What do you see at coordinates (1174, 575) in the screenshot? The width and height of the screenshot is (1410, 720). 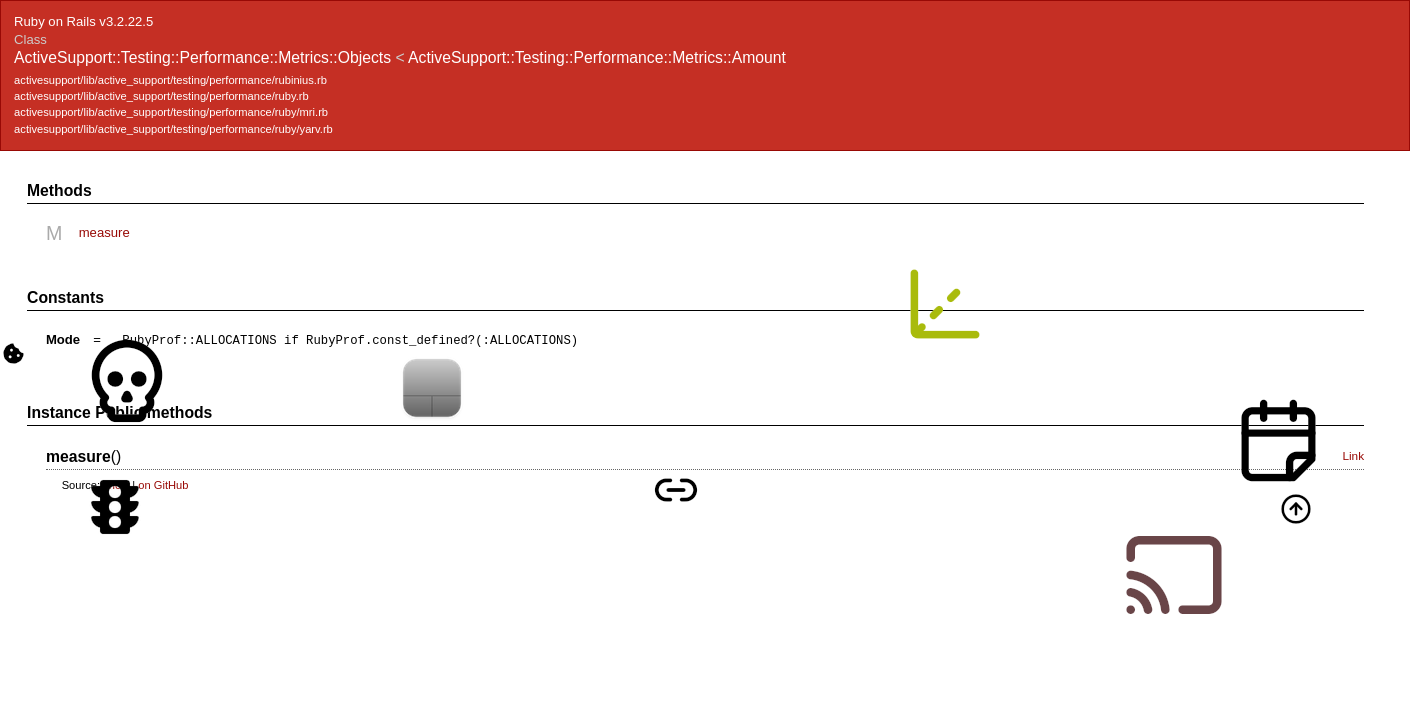 I see `cast media to a nearby device` at bounding box center [1174, 575].